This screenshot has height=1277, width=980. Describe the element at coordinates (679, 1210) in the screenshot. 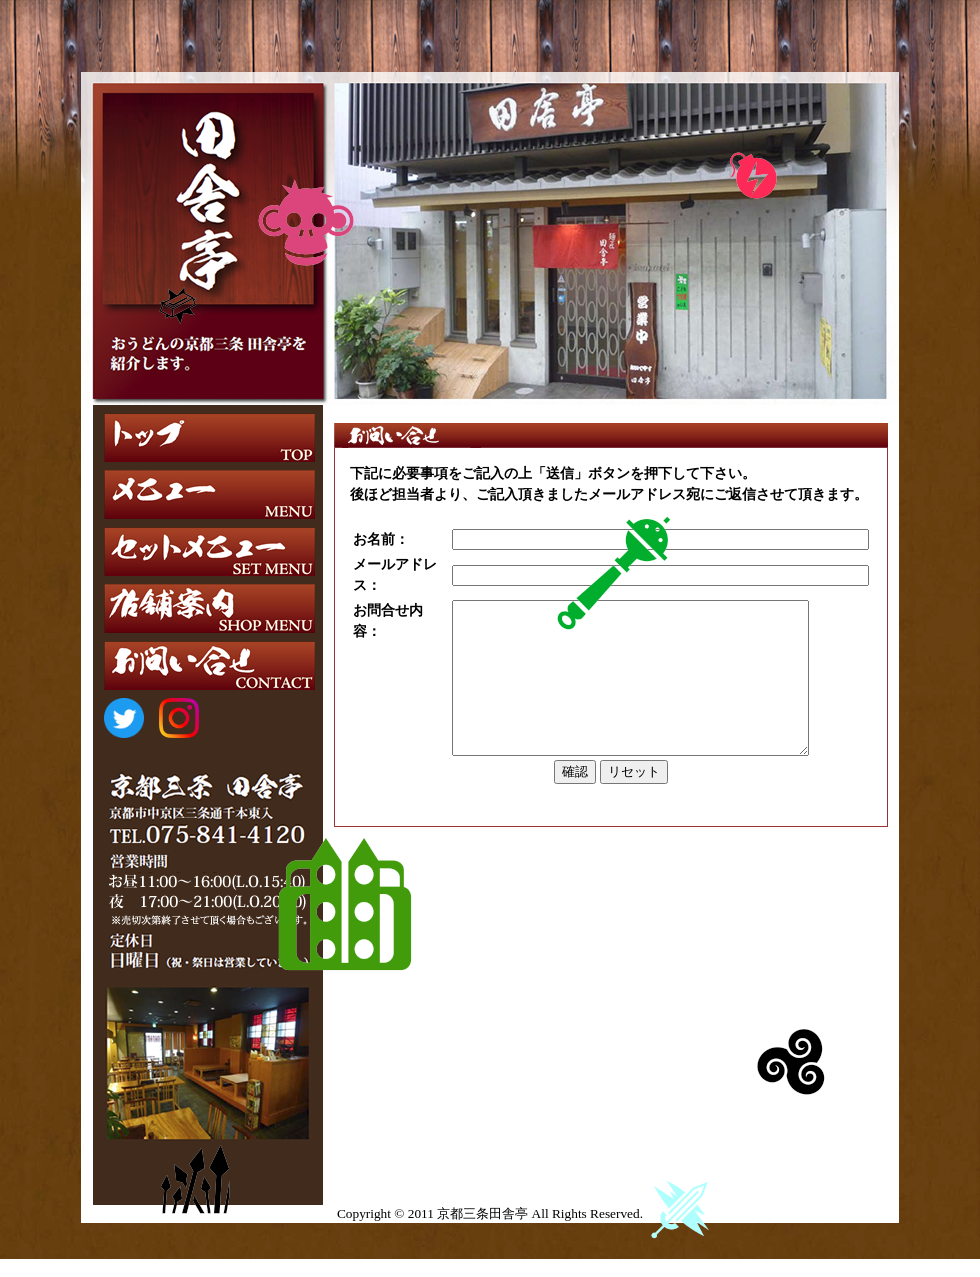

I see `indicates damage taken or combat injury` at that location.